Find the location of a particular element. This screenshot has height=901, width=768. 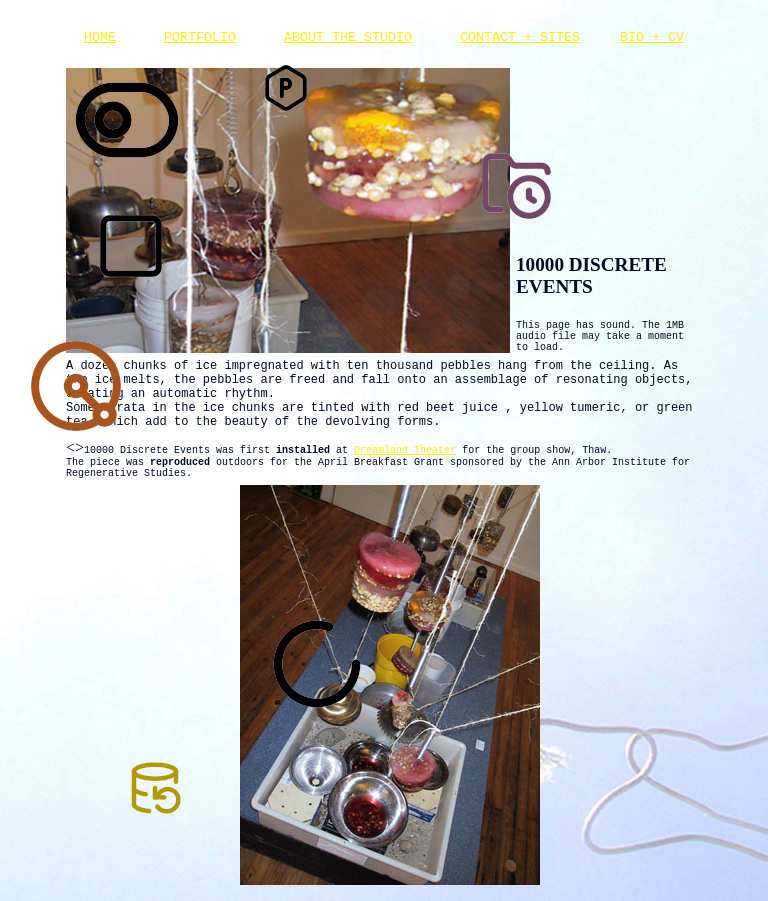

adjust search radius or distance is located at coordinates (76, 386).